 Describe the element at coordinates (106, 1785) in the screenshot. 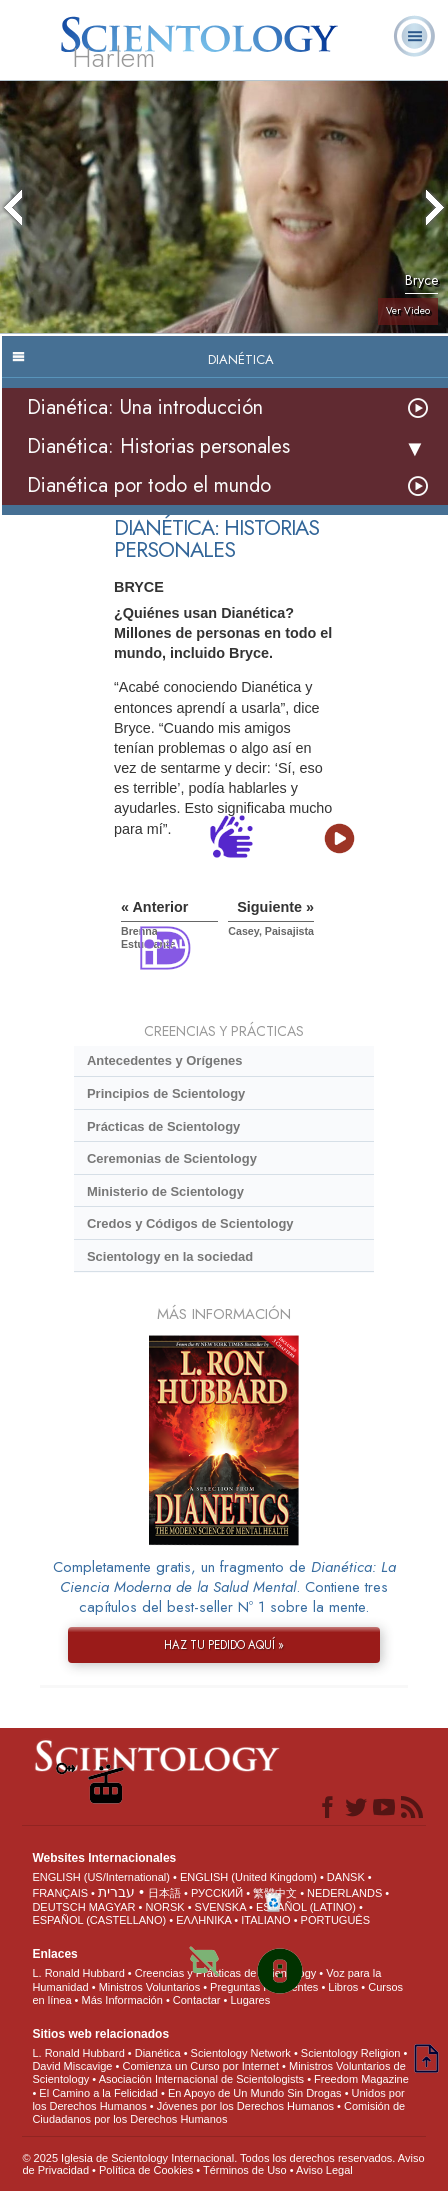

I see `view tram or cable car transit options` at that location.